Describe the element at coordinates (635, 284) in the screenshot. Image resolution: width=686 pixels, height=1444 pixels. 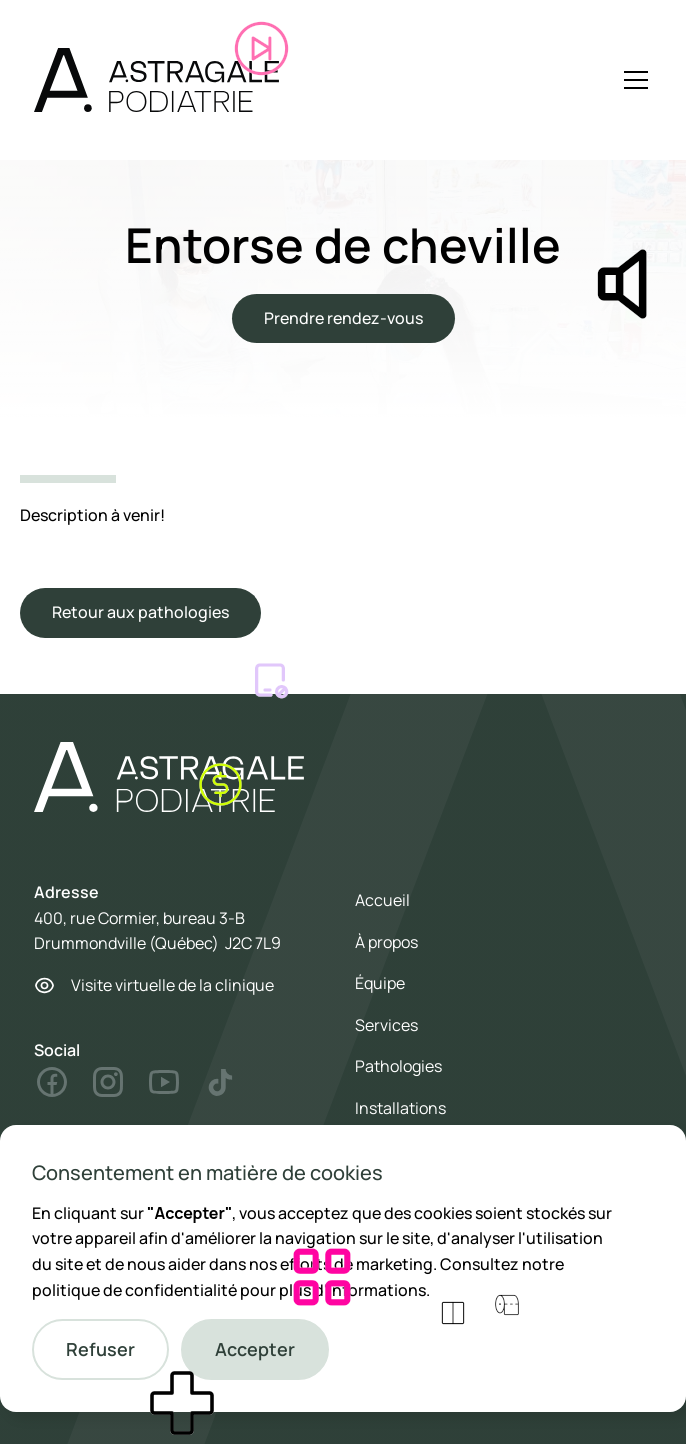
I see `speaker with no audio output` at that location.